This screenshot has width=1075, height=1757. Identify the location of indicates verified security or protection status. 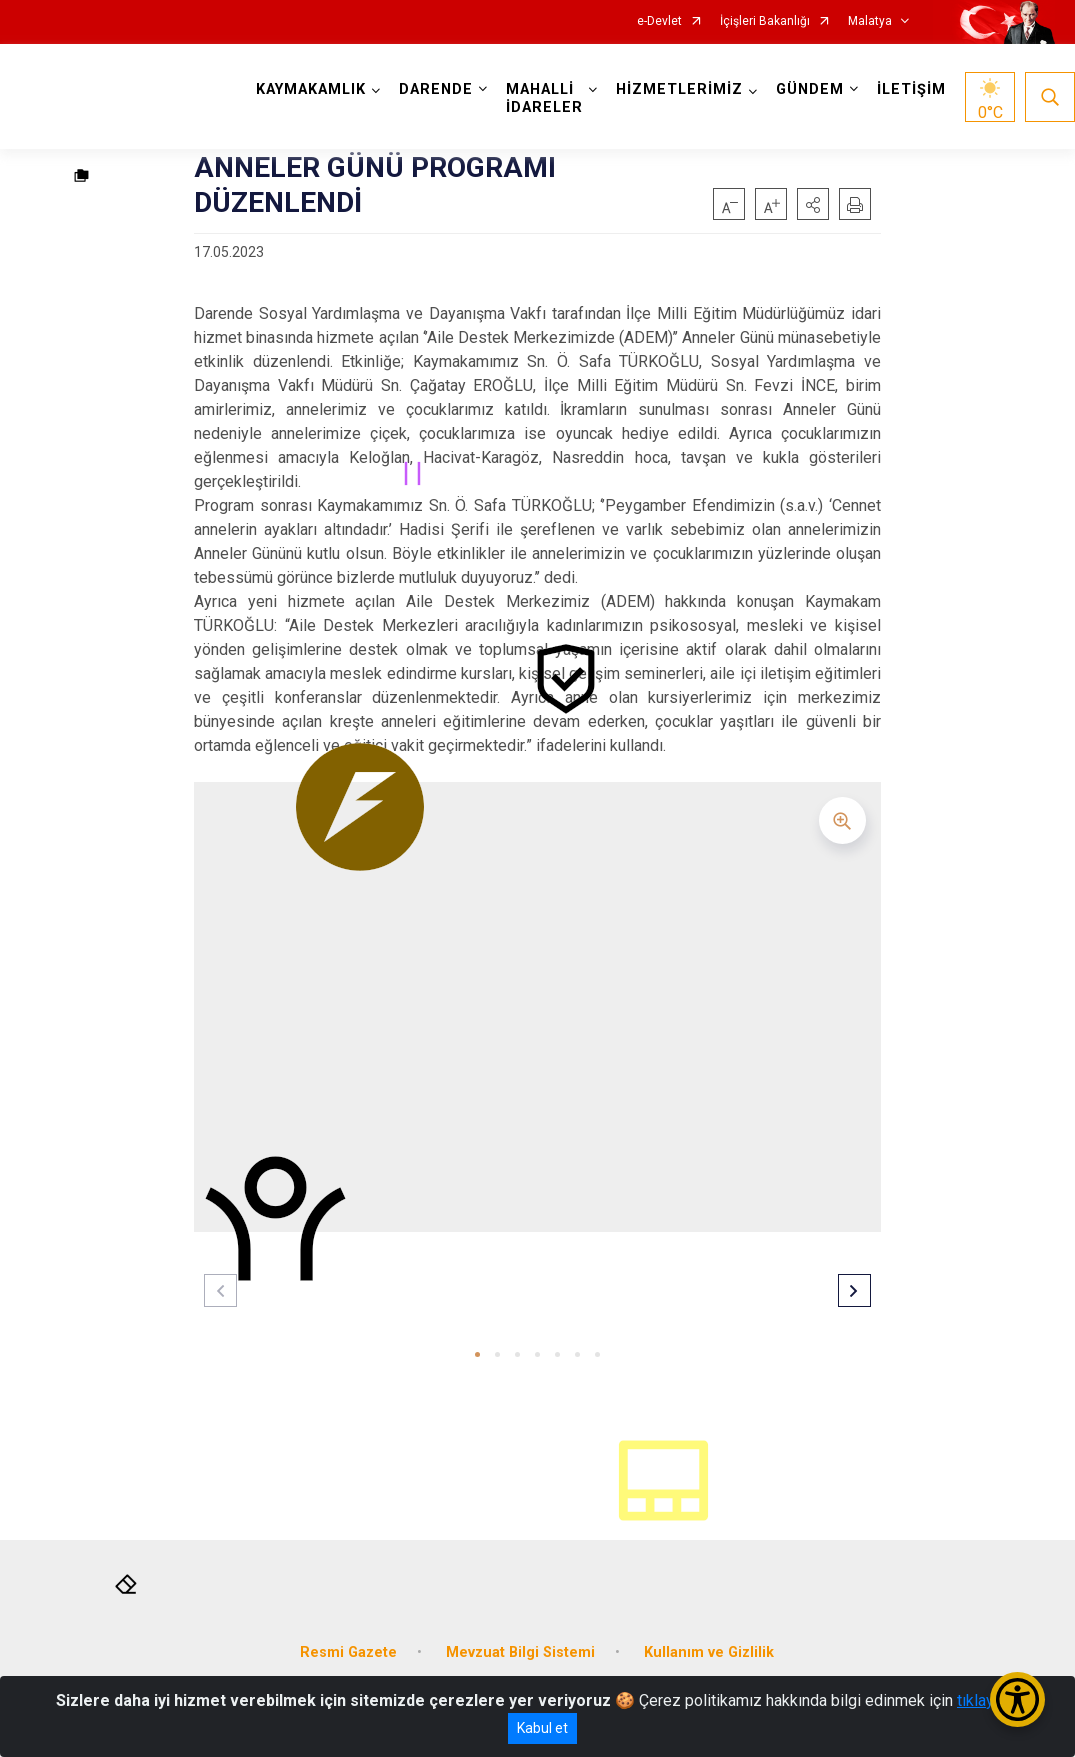
(566, 679).